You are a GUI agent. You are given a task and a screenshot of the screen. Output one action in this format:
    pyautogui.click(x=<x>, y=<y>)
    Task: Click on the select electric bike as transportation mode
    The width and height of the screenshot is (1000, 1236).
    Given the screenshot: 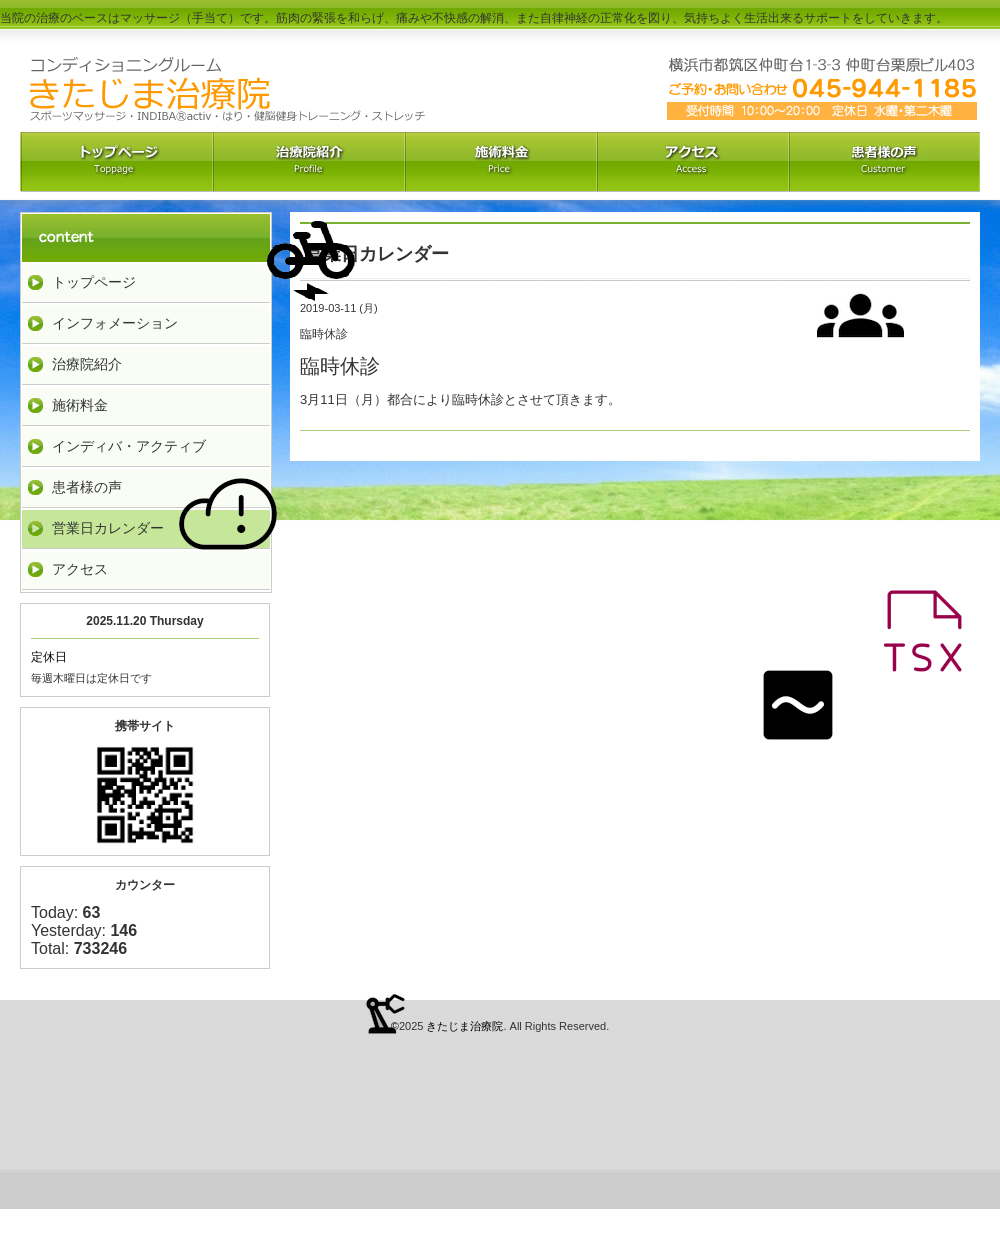 What is the action you would take?
    pyautogui.click(x=311, y=261)
    